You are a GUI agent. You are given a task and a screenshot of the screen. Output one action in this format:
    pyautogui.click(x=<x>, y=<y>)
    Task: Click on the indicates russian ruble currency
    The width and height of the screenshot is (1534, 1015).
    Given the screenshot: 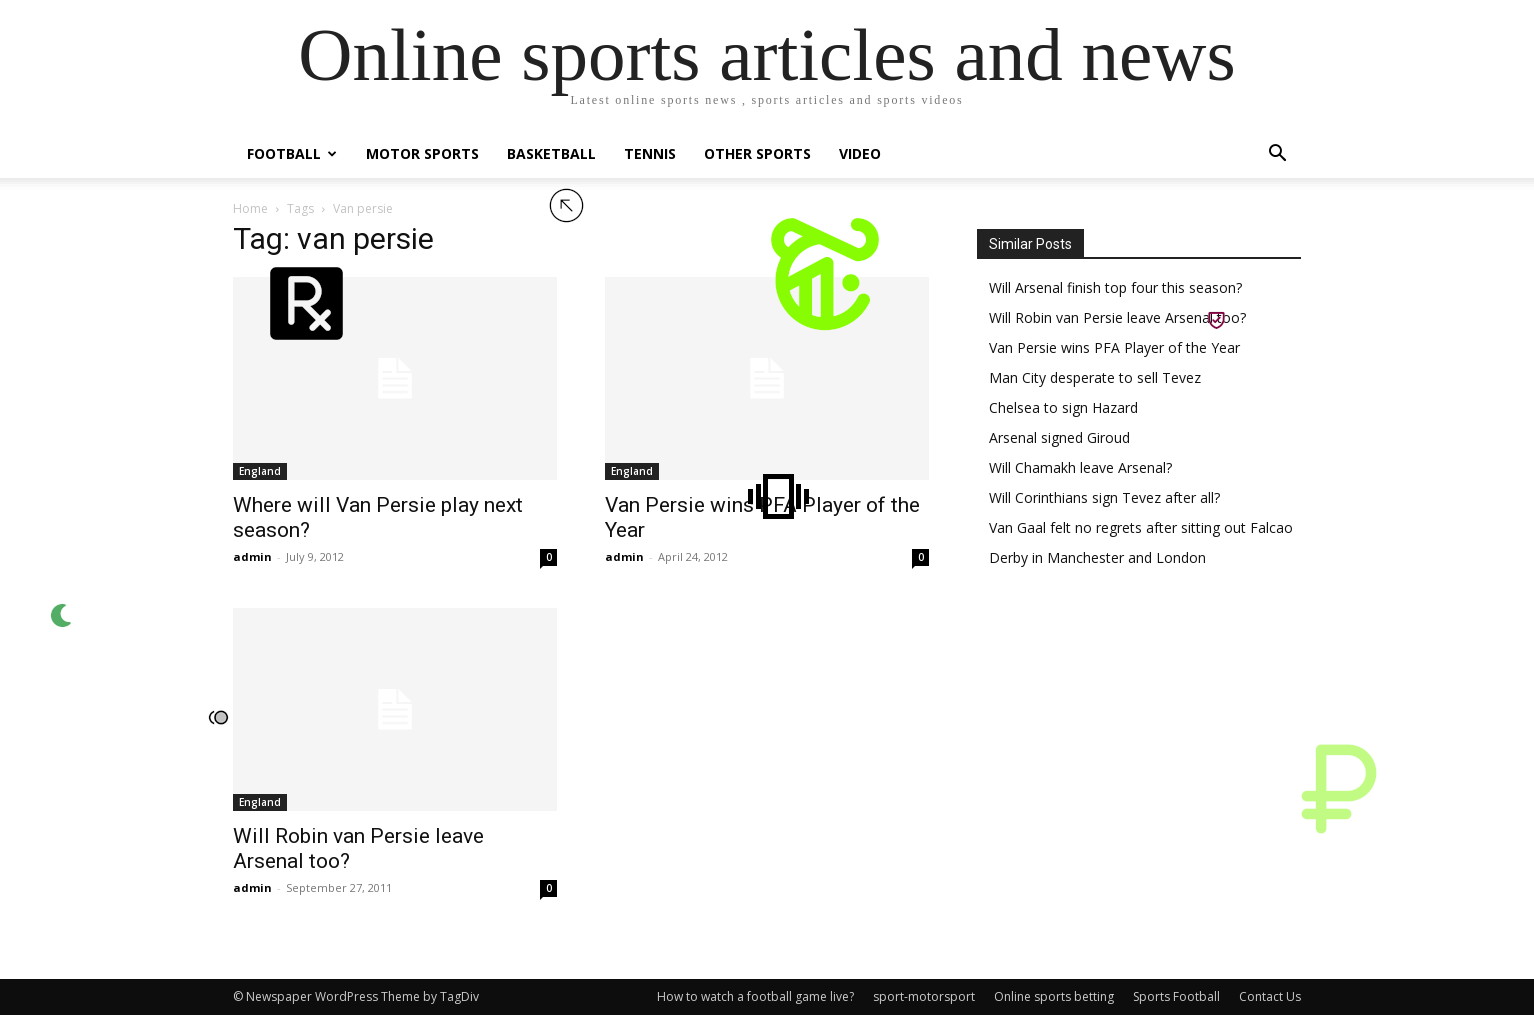 What is the action you would take?
    pyautogui.click(x=1339, y=789)
    